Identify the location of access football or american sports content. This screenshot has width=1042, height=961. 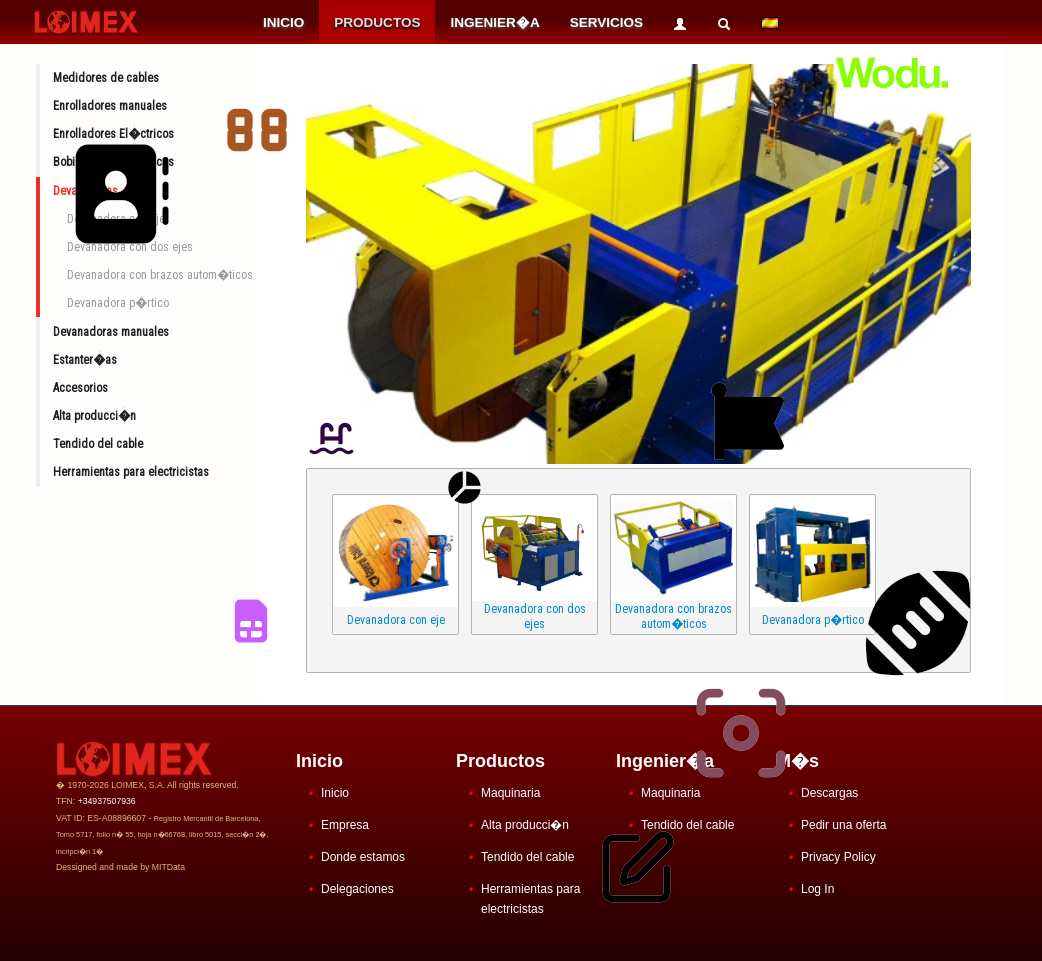
(918, 623).